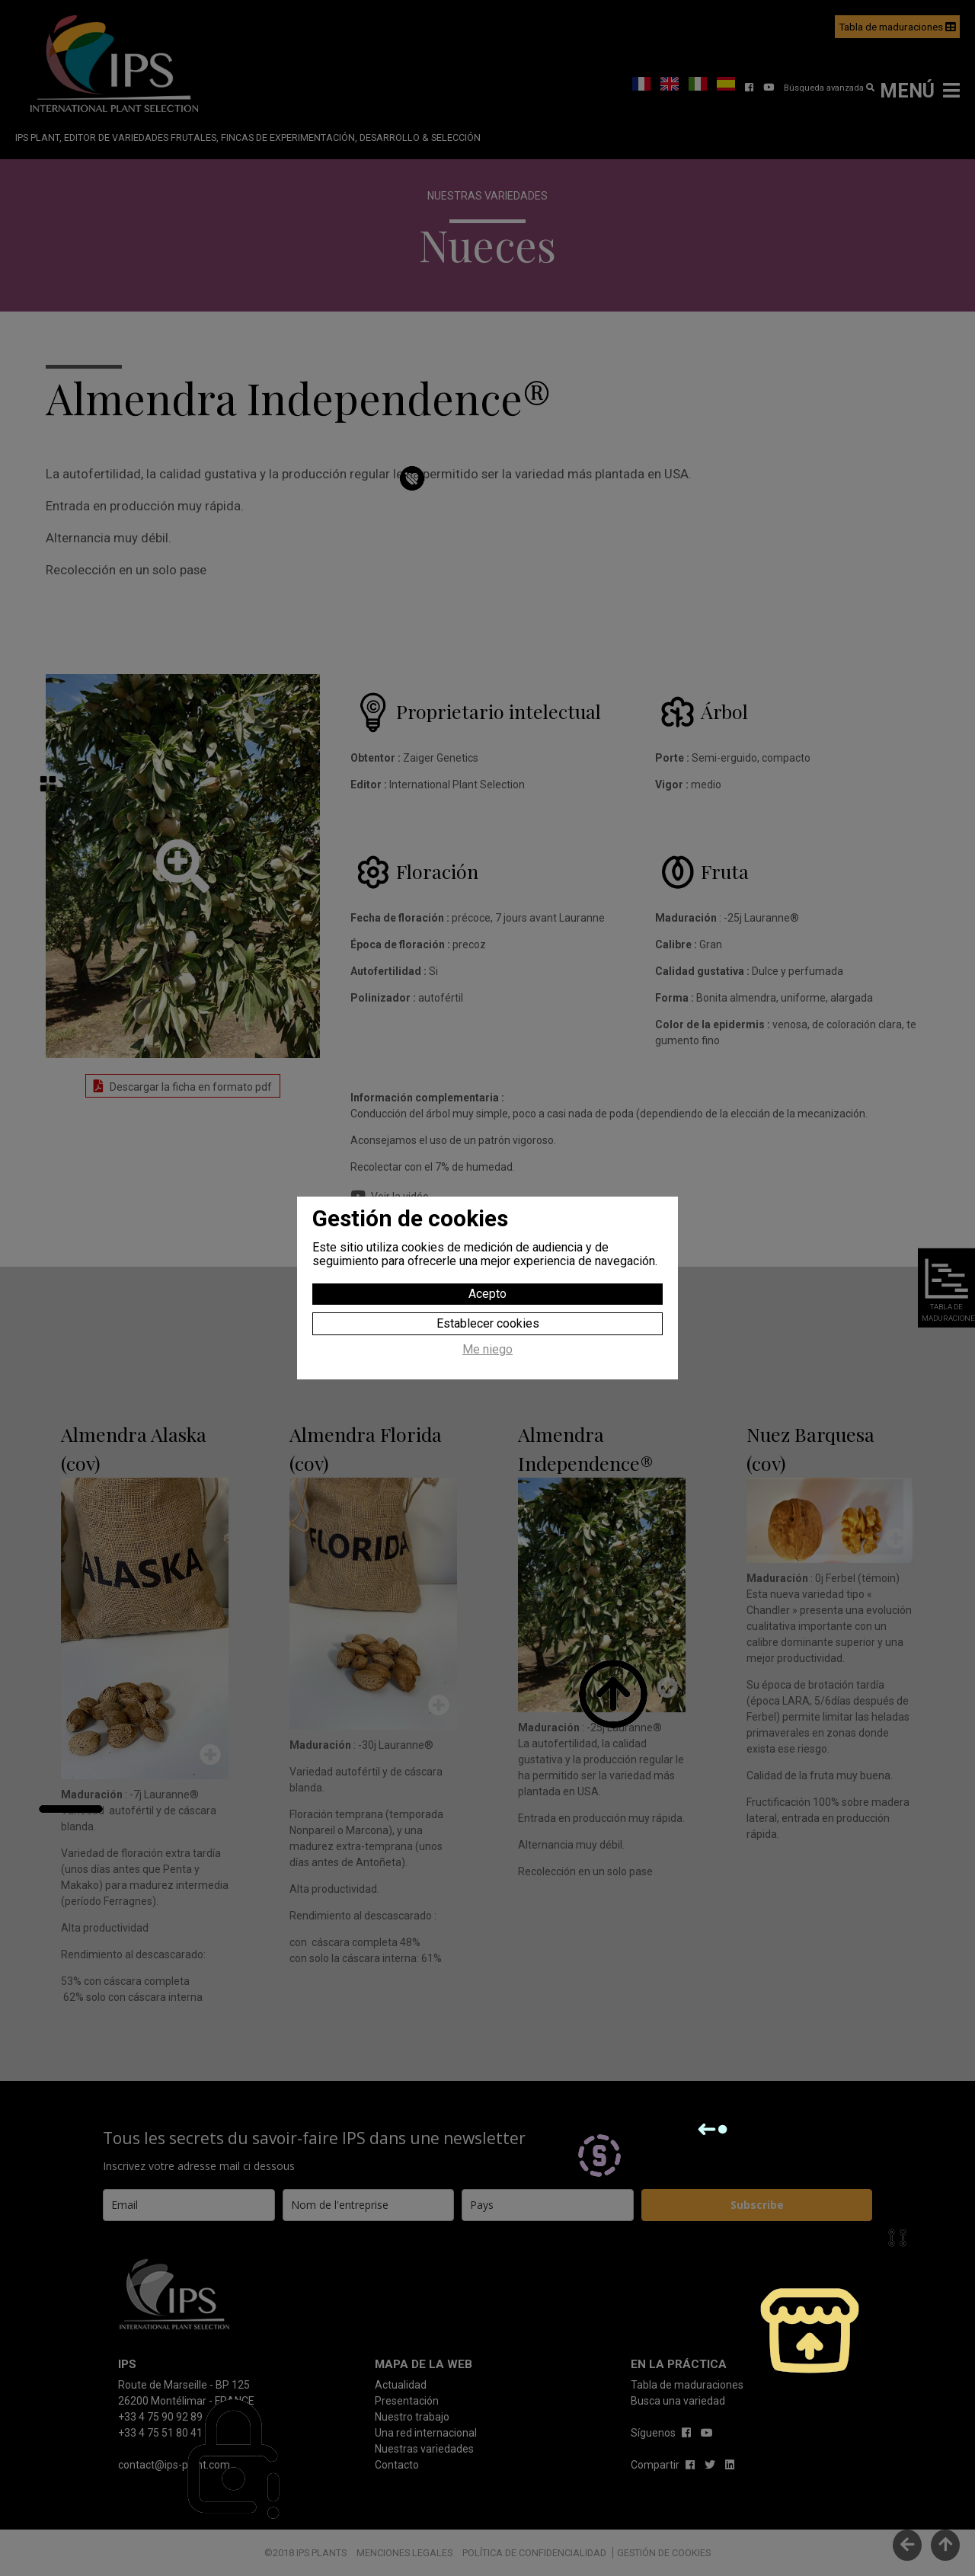 The height and width of the screenshot is (2576, 975). What do you see at coordinates (810, 2328) in the screenshot?
I see `visit itch.io game marketplace` at bounding box center [810, 2328].